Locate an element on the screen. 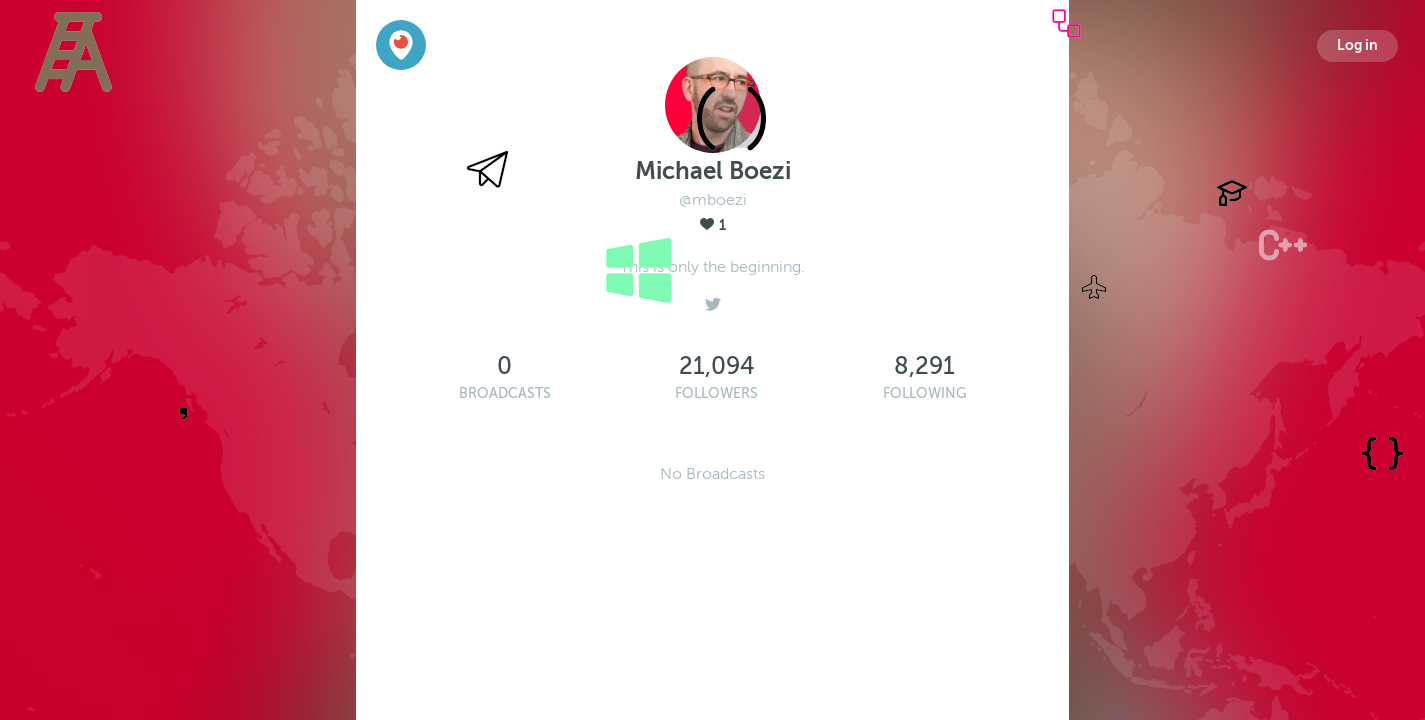  access learning or education resources is located at coordinates (1232, 193).